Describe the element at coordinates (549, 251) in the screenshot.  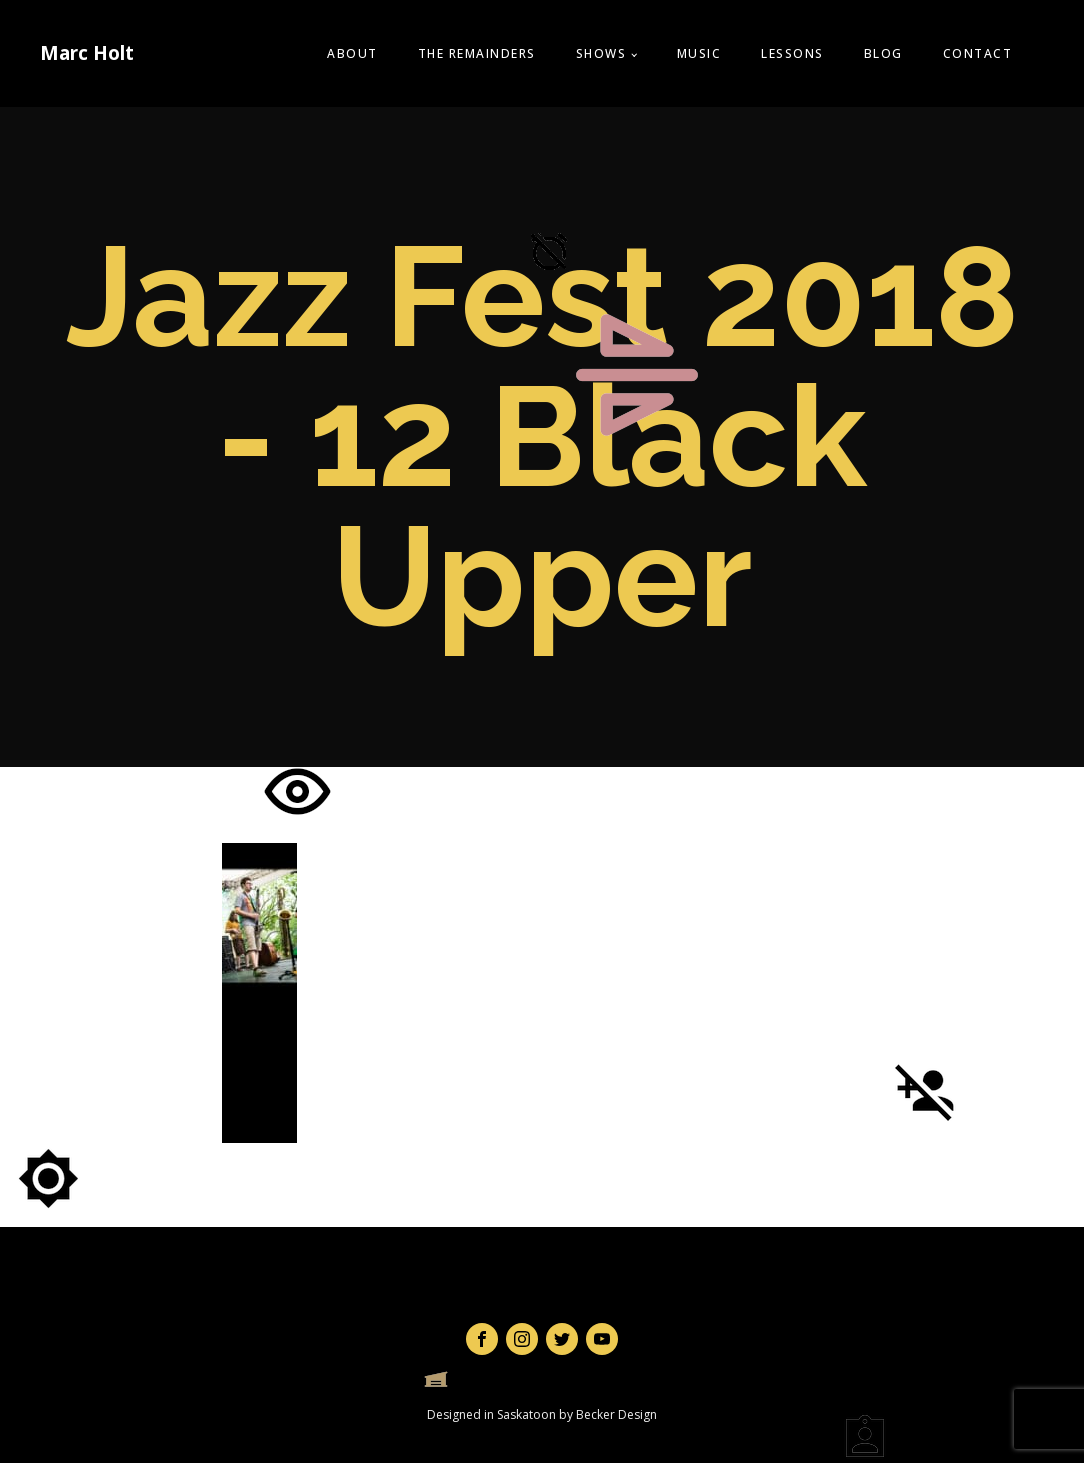
I see `disable or turn off alarm` at that location.